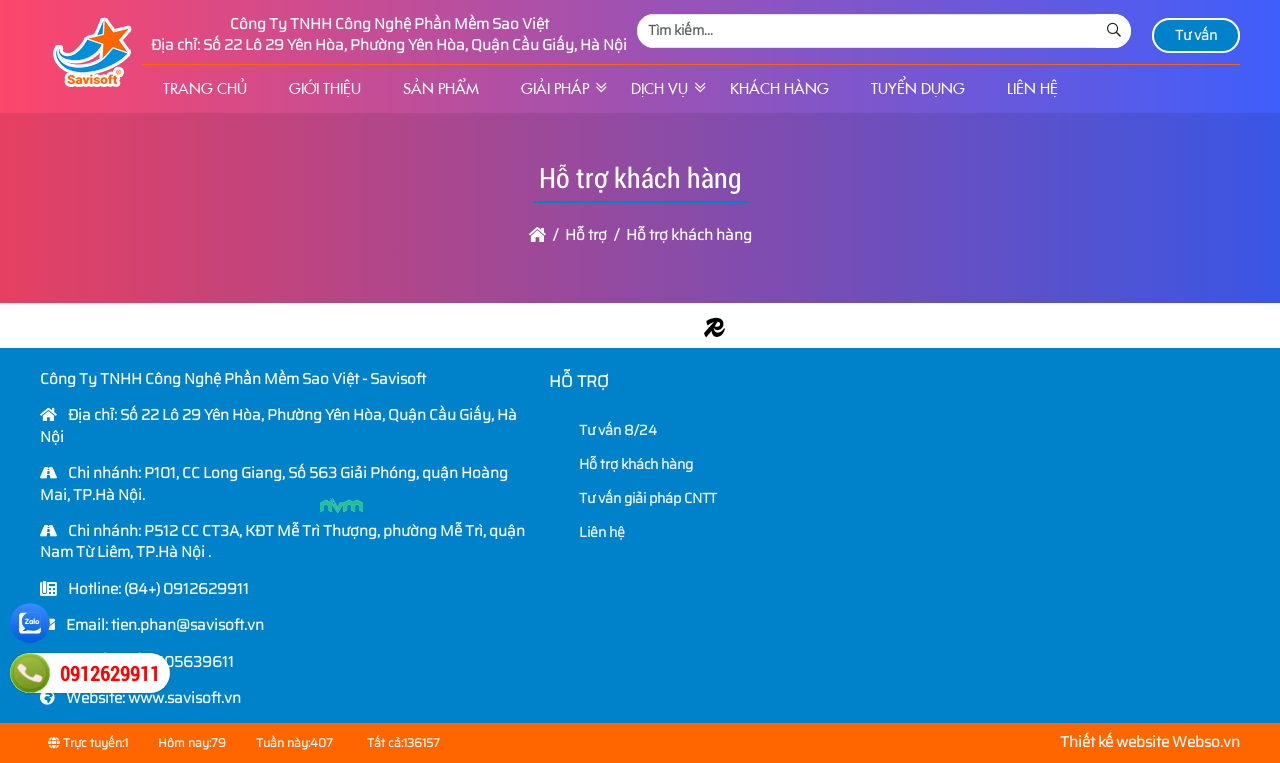 Image resolution: width=1280 pixels, height=763 pixels. I want to click on nvm (node version manager) logo, so click(341, 505).